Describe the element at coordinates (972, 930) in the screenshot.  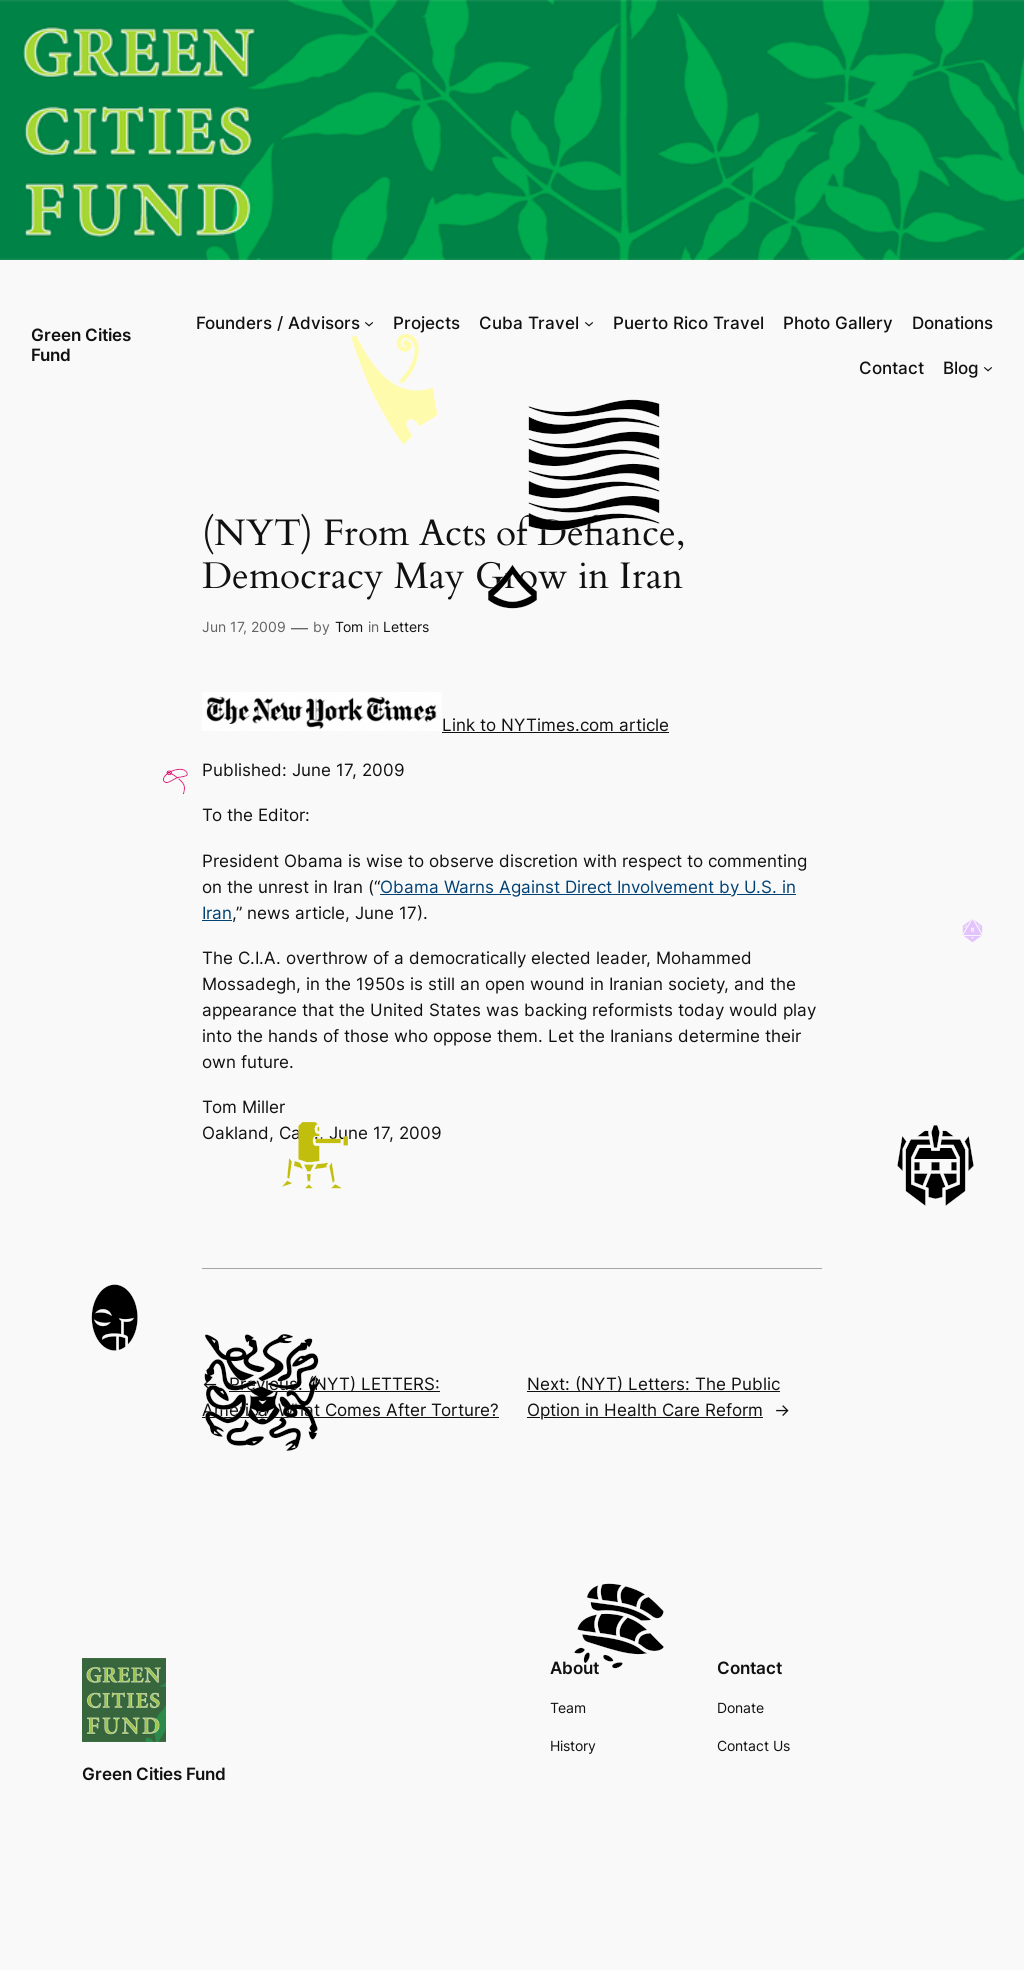
I see `roll a d8 die in-game` at that location.